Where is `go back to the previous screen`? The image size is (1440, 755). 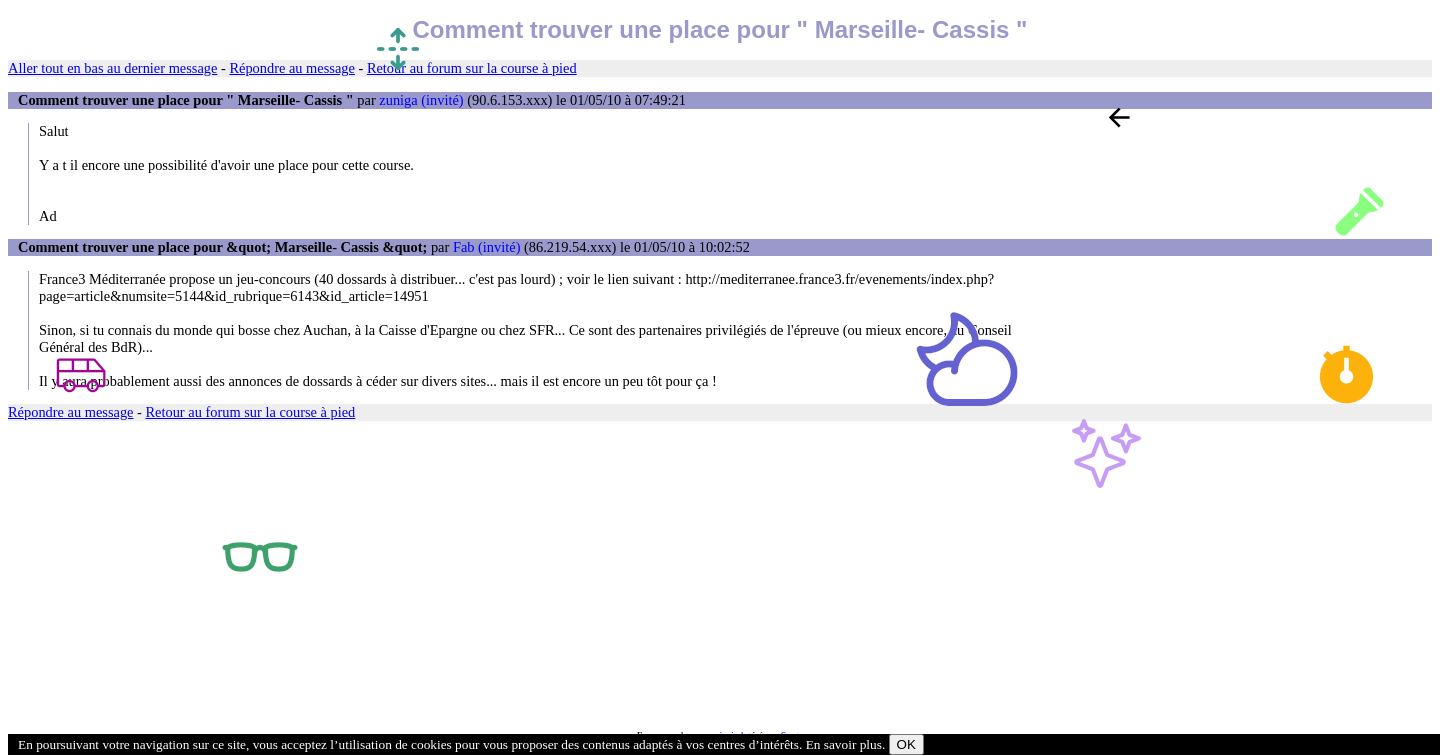 go back to the previous screen is located at coordinates (1119, 117).